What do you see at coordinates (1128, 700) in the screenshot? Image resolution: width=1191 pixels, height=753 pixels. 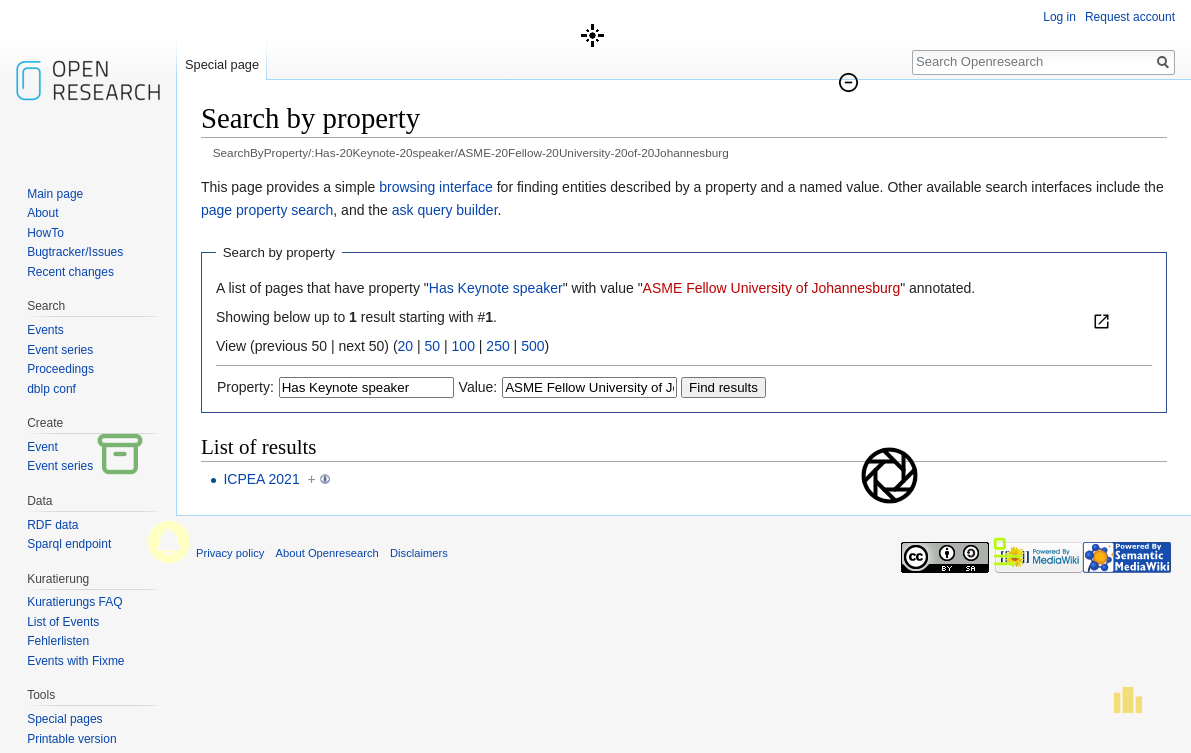 I see `view rankings or leaderboard` at bounding box center [1128, 700].